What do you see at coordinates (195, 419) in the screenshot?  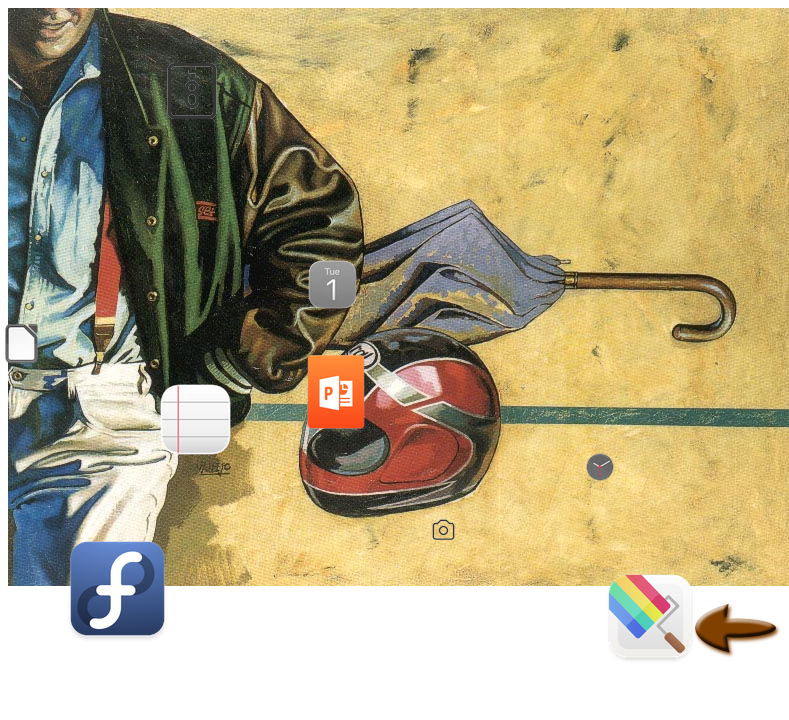 I see `open the text editor app` at bounding box center [195, 419].